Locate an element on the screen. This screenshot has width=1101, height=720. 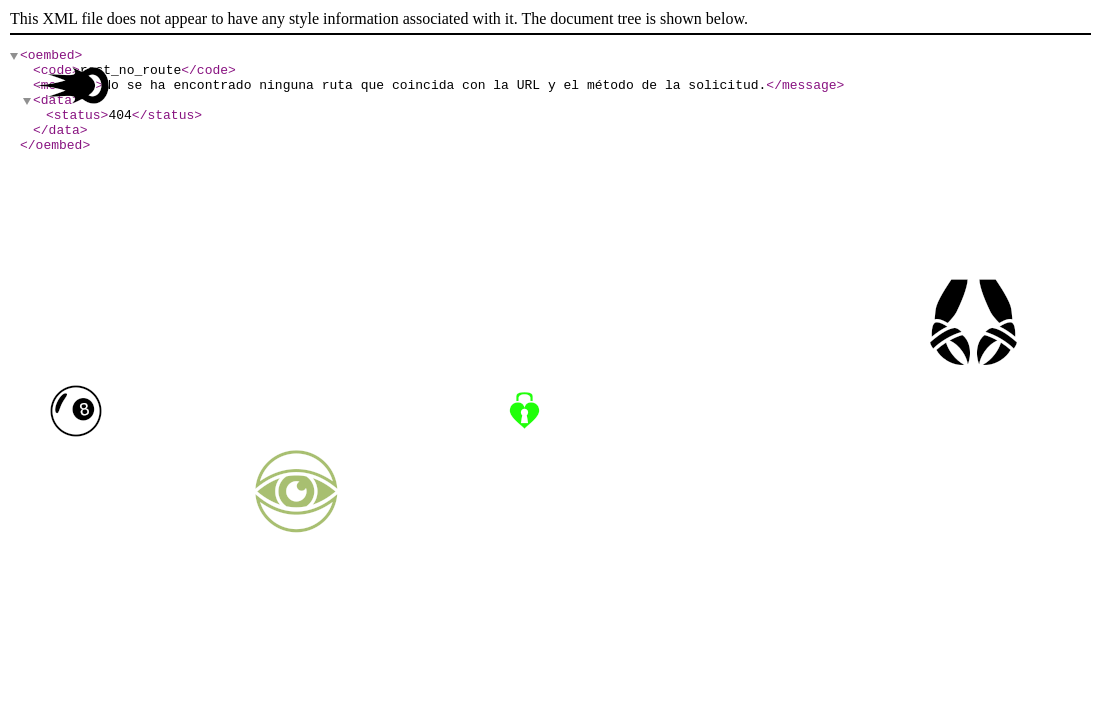
fire weapon or use special attack is located at coordinates (72, 85).